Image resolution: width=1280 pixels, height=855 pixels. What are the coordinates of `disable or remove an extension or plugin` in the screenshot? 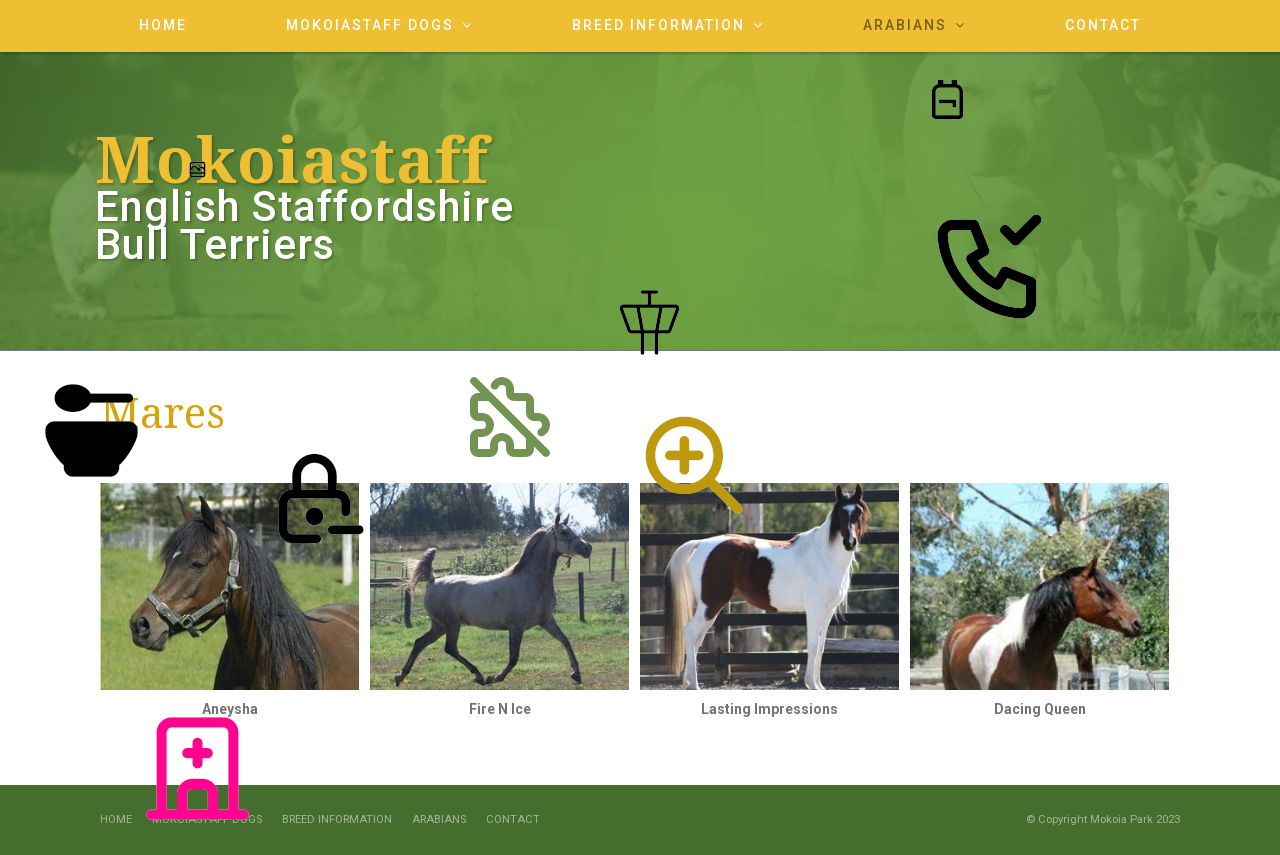 It's located at (510, 417).